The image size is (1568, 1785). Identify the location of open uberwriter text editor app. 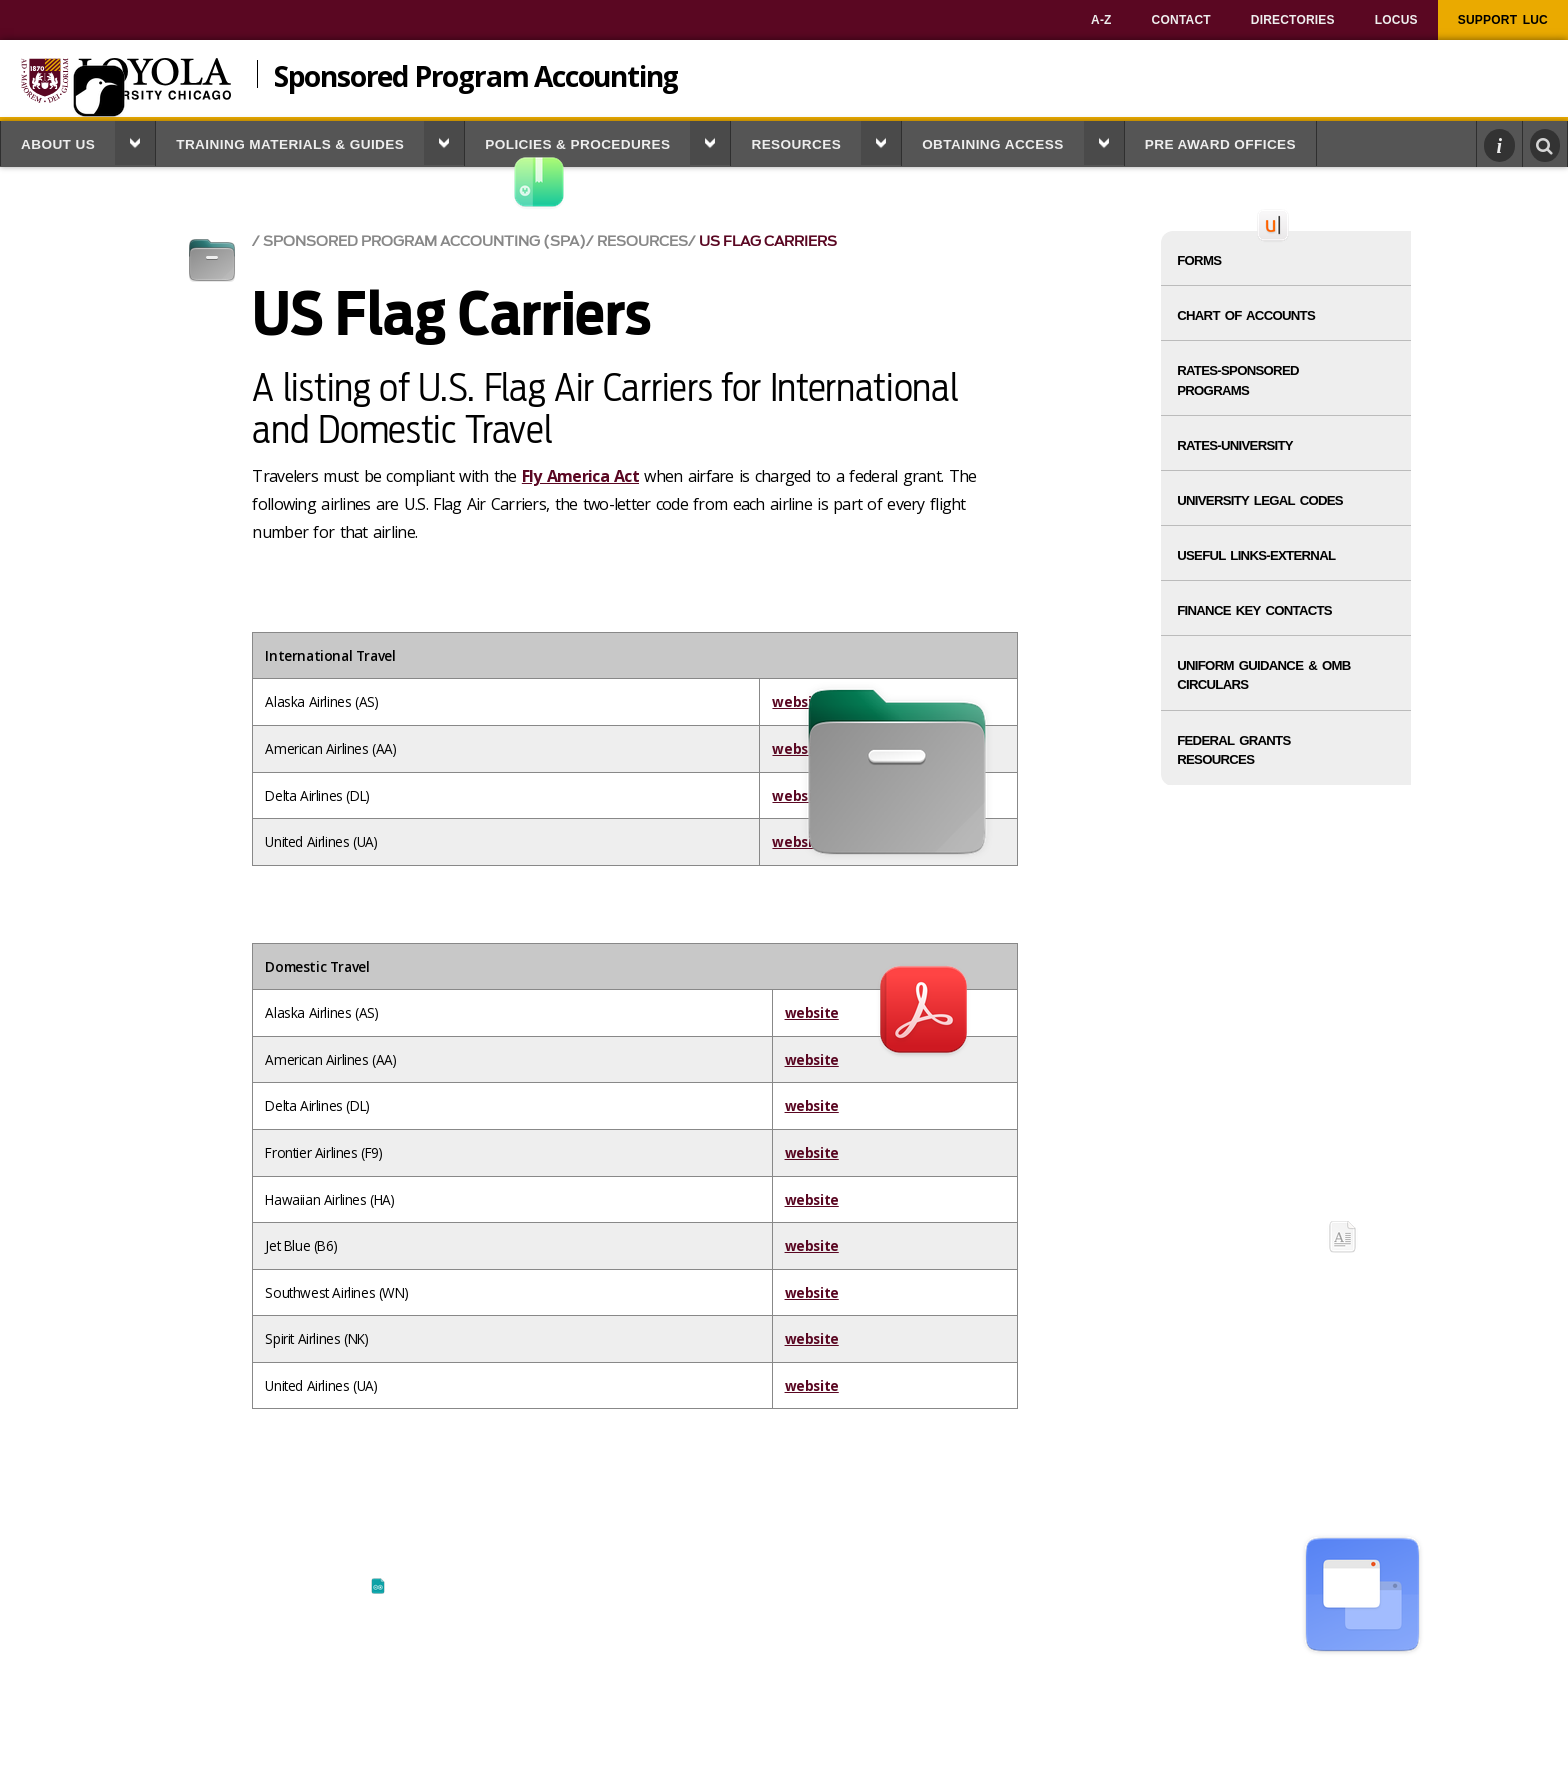
(1273, 225).